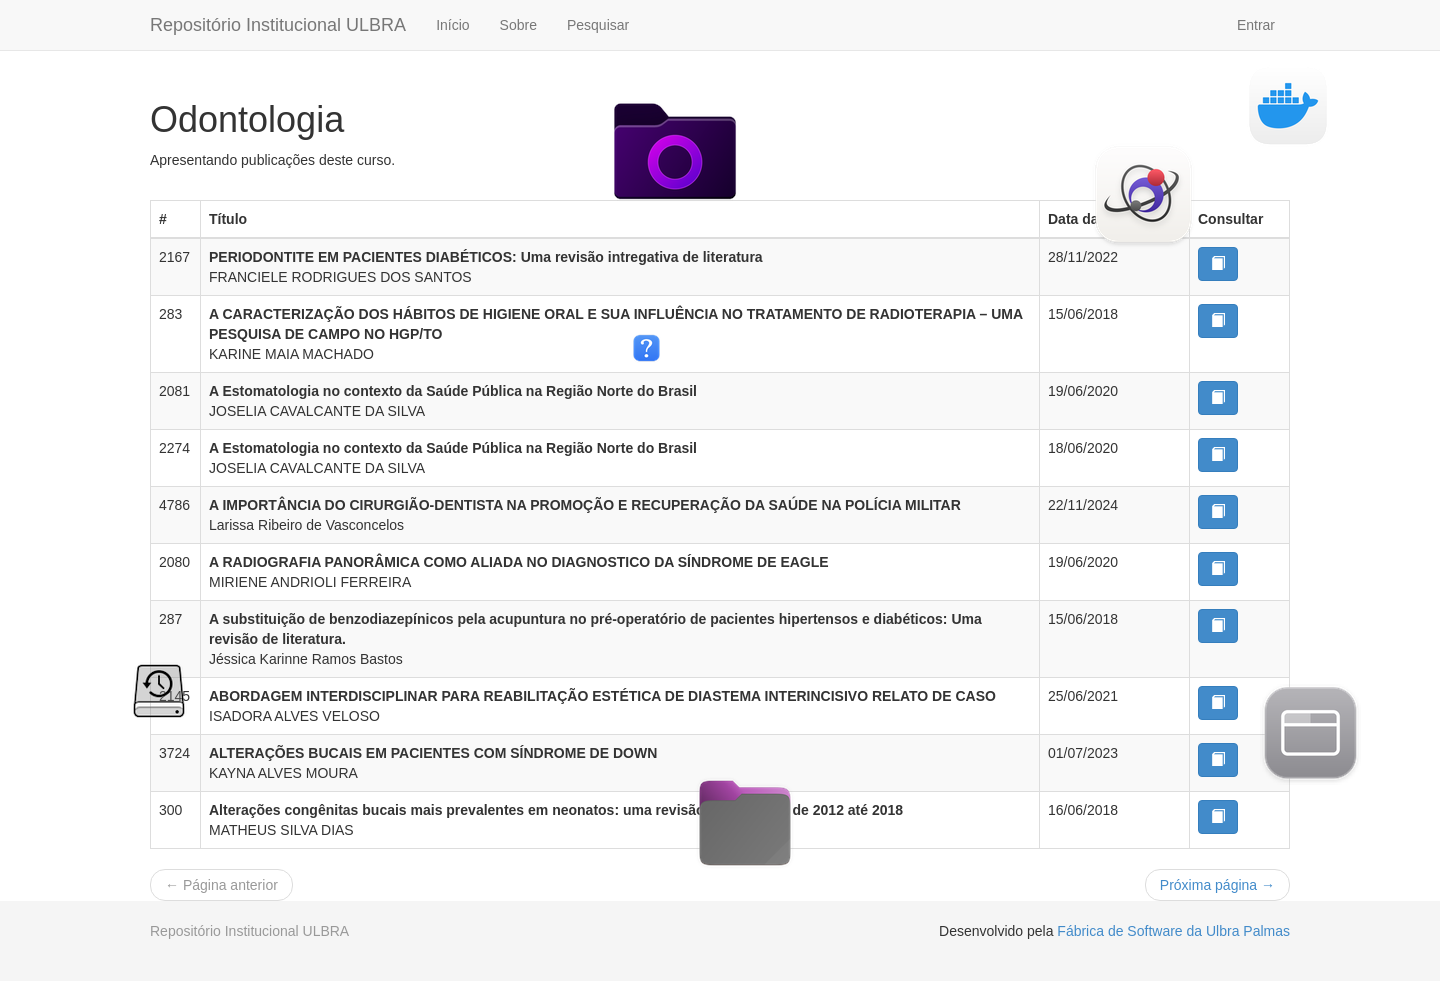  Describe the element at coordinates (1143, 194) in the screenshot. I see `open mkvmerge video merging tool` at that location.